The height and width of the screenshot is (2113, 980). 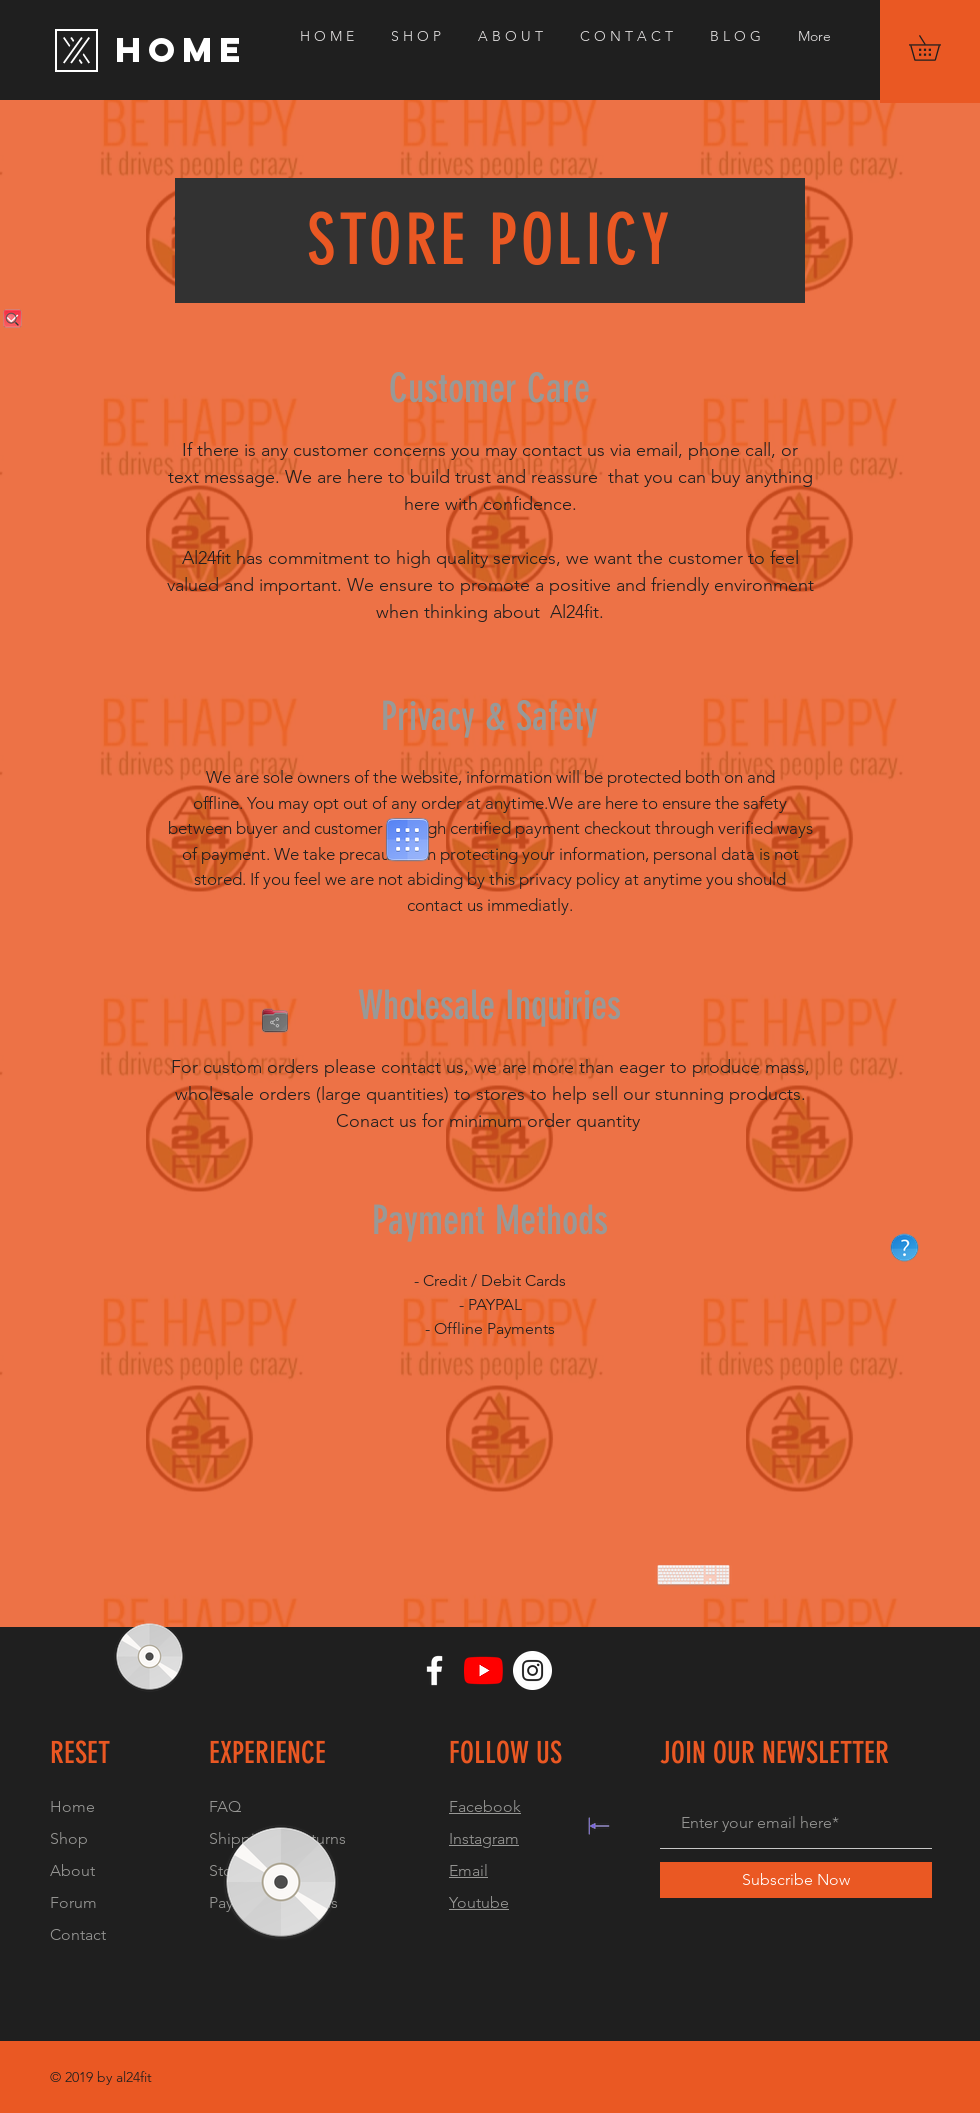 I want to click on open help or support documentation, so click(x=904, y=1247).